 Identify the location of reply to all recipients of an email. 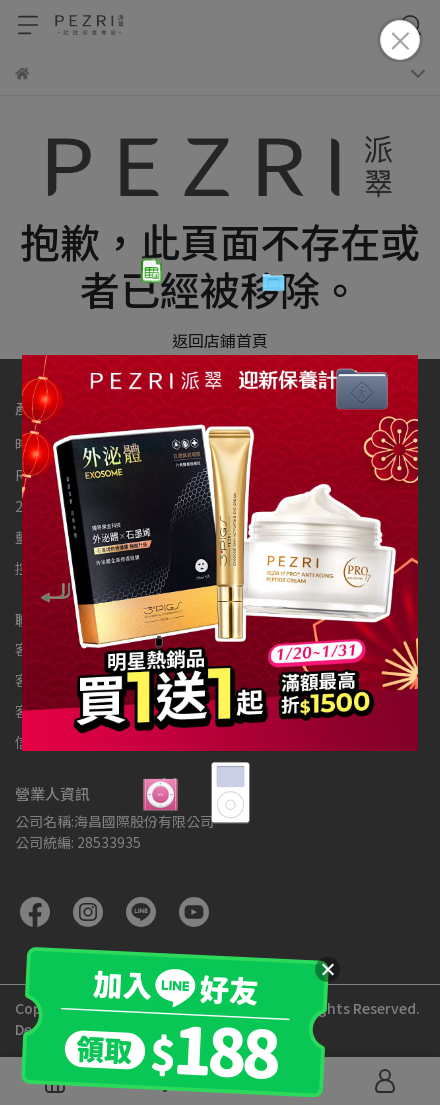
(55, 591).